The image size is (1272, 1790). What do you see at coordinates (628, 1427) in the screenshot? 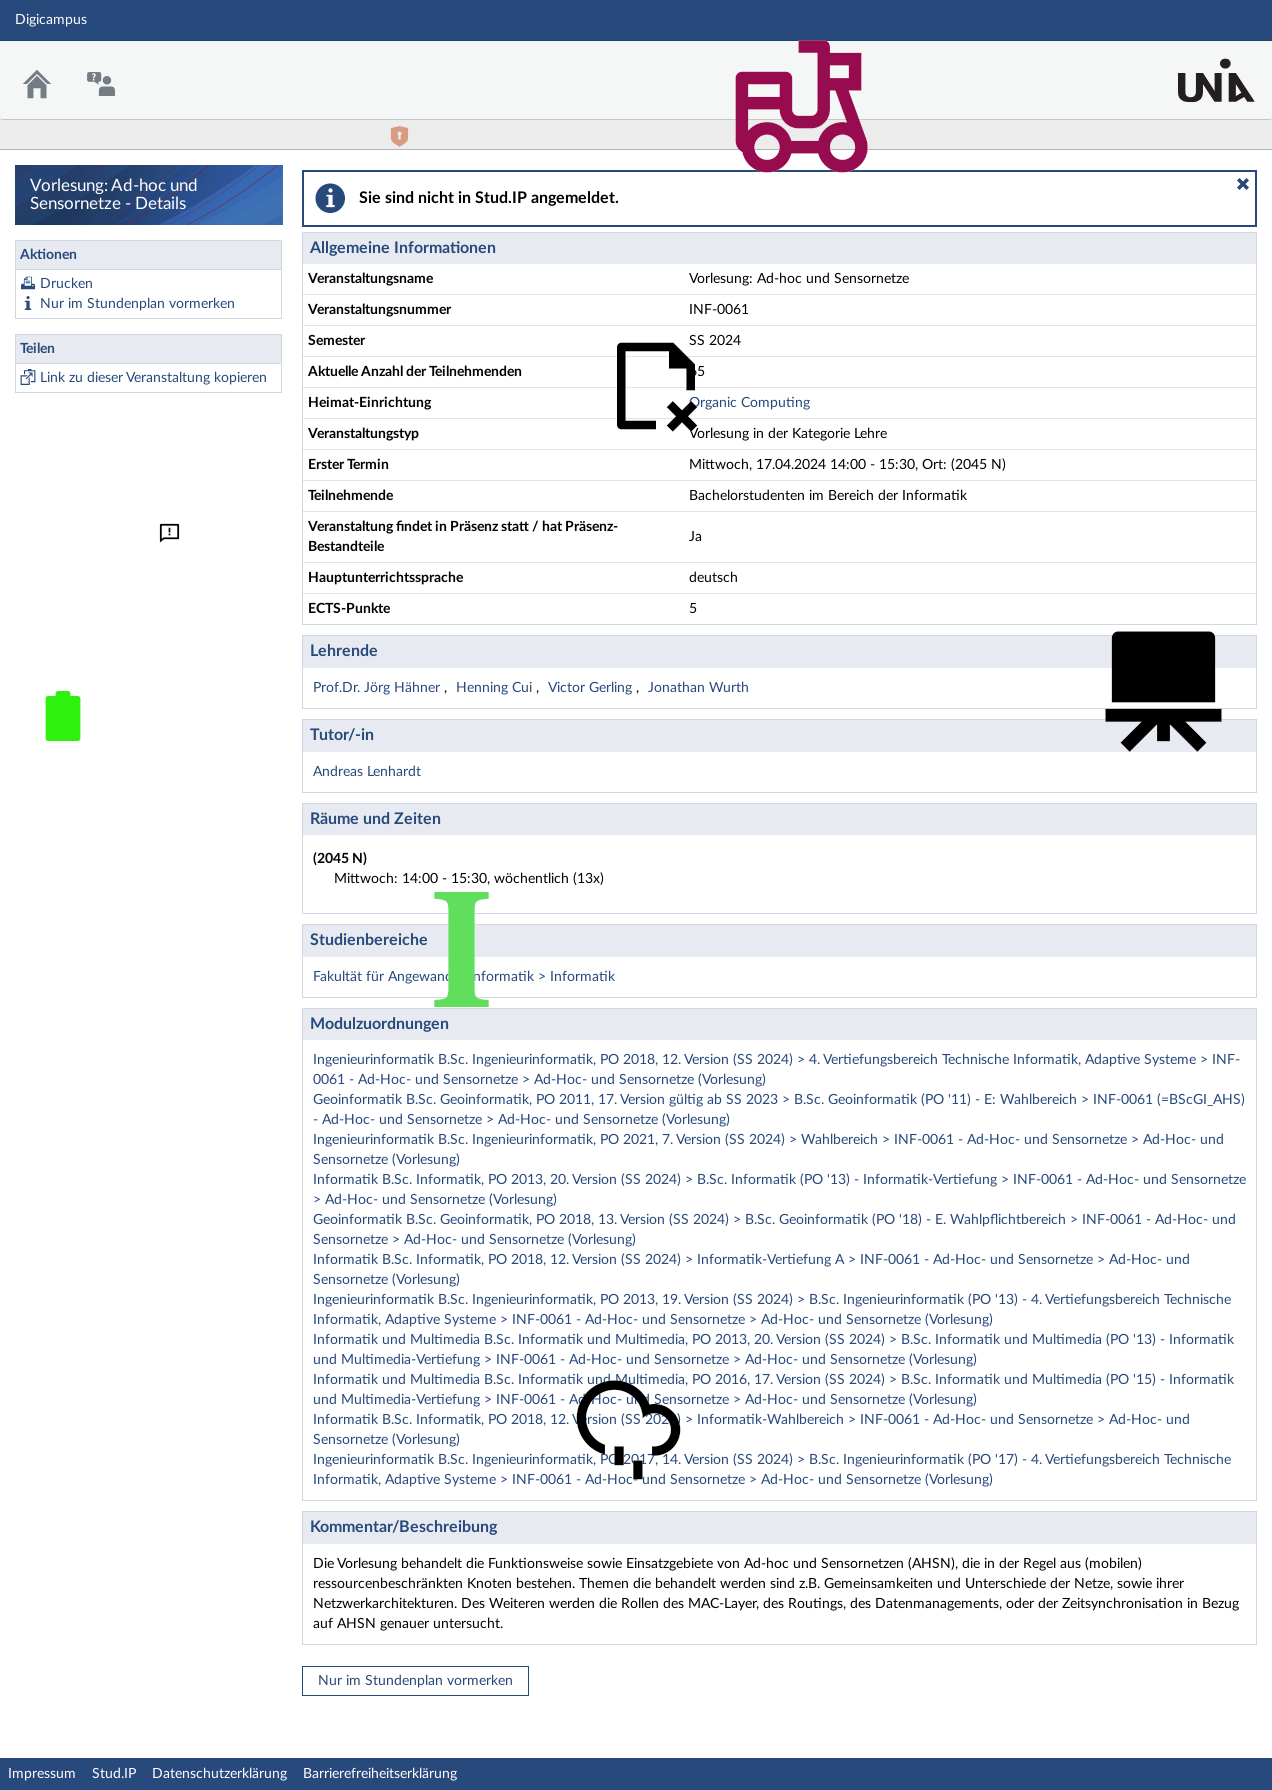
I see `indicates light rain or drizzle conditions` at bounding box center [628, 1427].